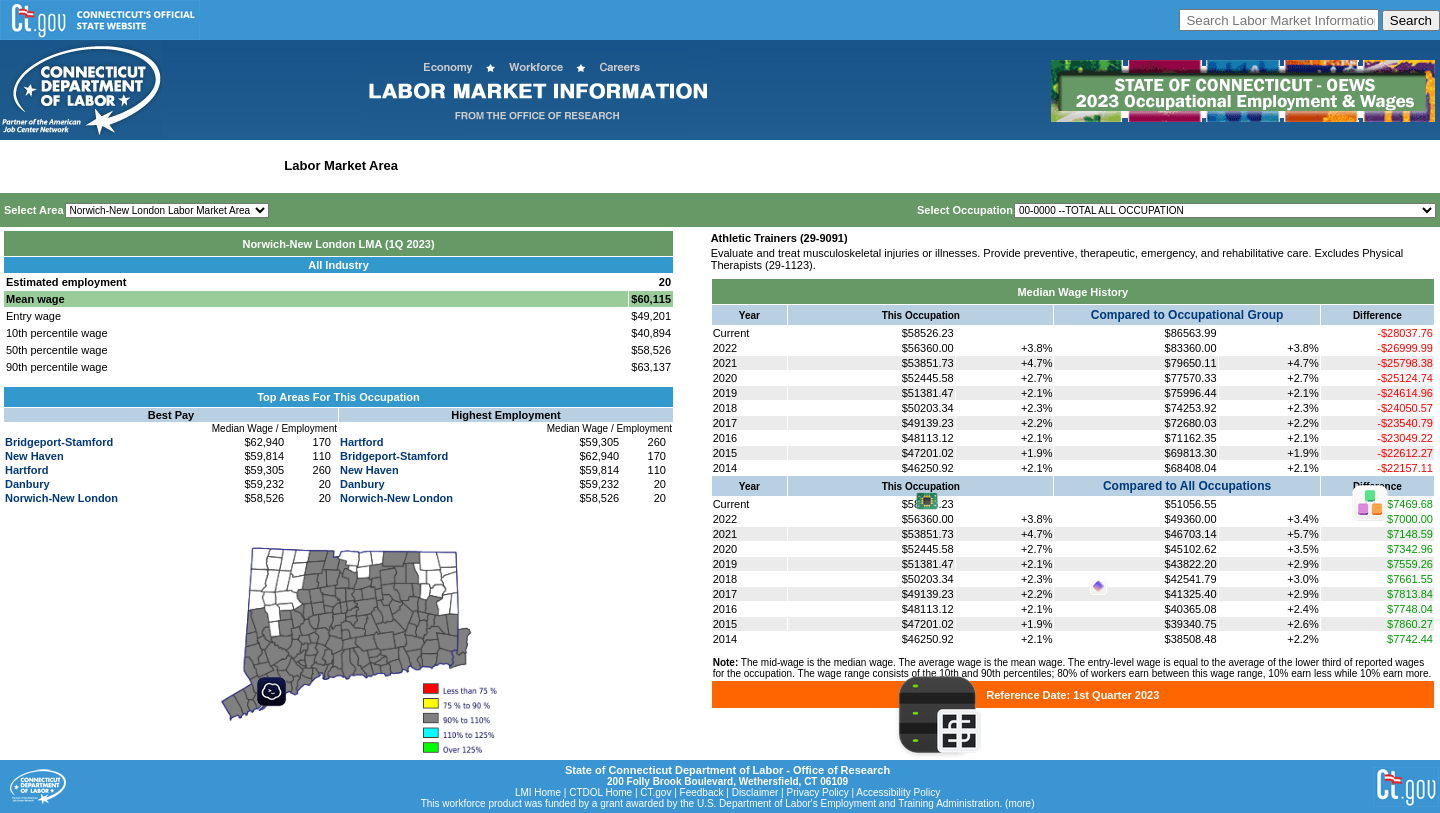 The height and width of the screenshot is (813, 1440). I want to click on open termius ssh client, so click(271, 691).